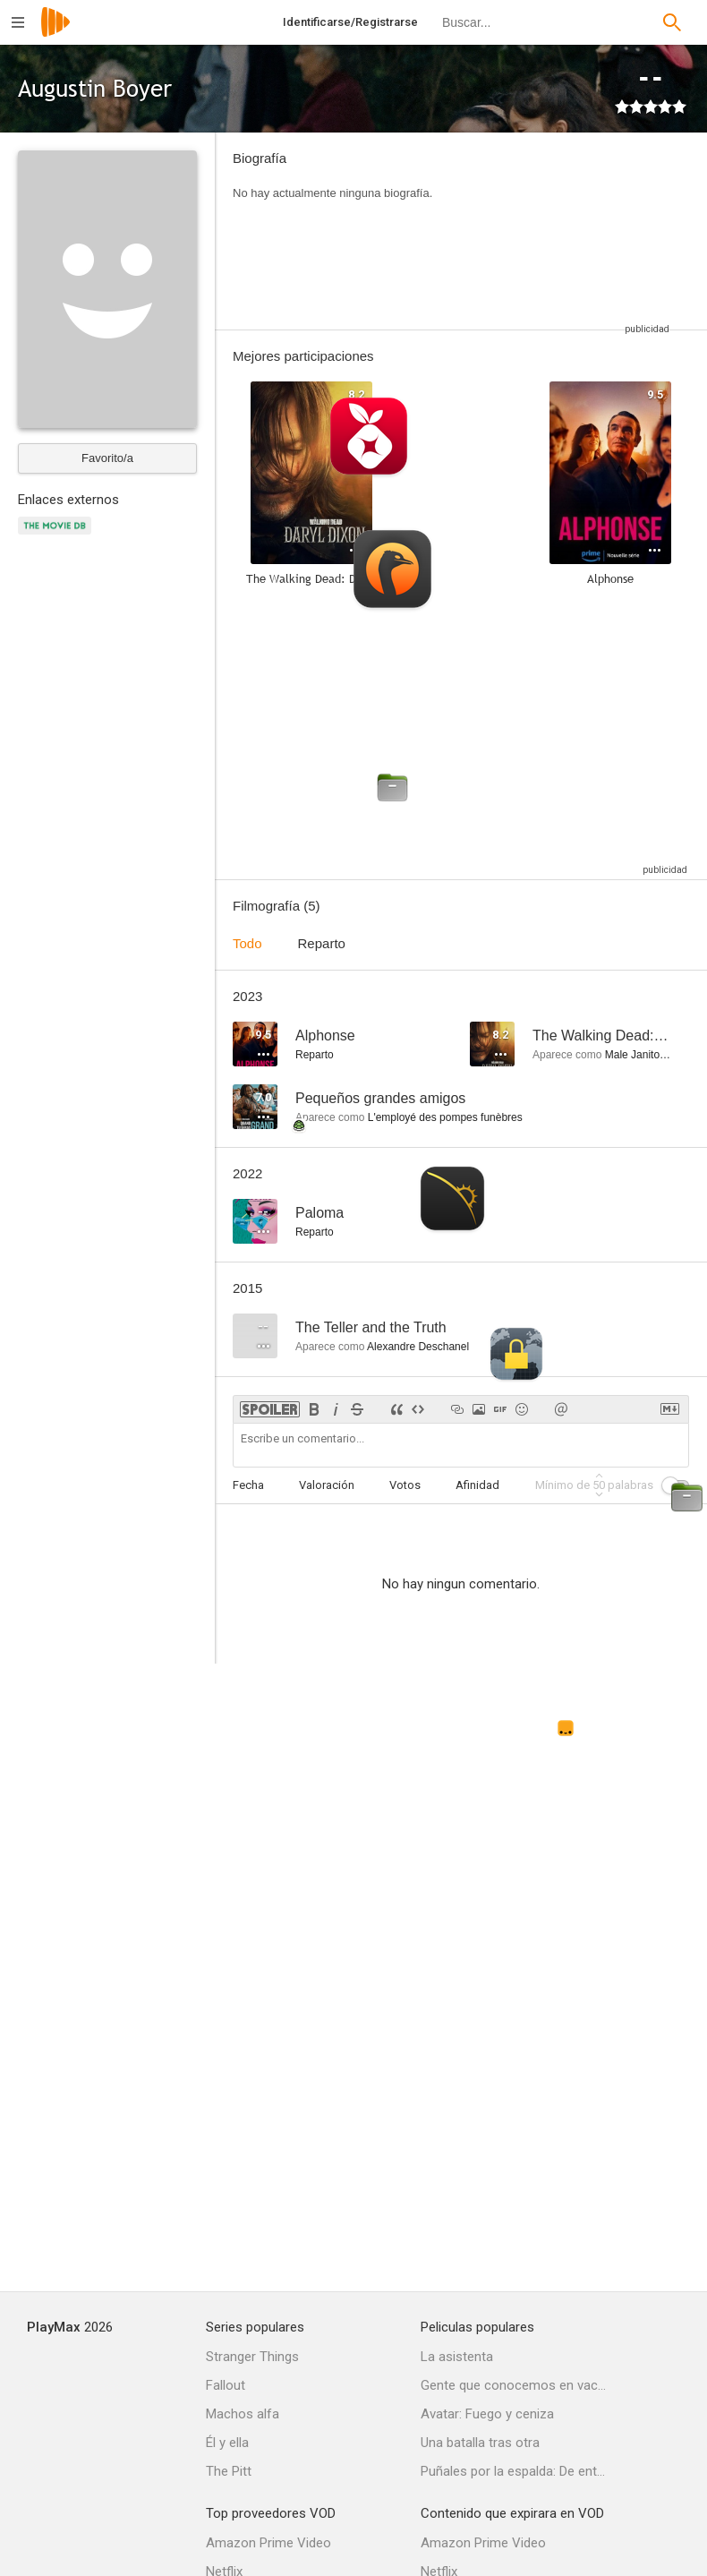  I want to click on launch qemu virtual machine emulator, so click(392, 569).